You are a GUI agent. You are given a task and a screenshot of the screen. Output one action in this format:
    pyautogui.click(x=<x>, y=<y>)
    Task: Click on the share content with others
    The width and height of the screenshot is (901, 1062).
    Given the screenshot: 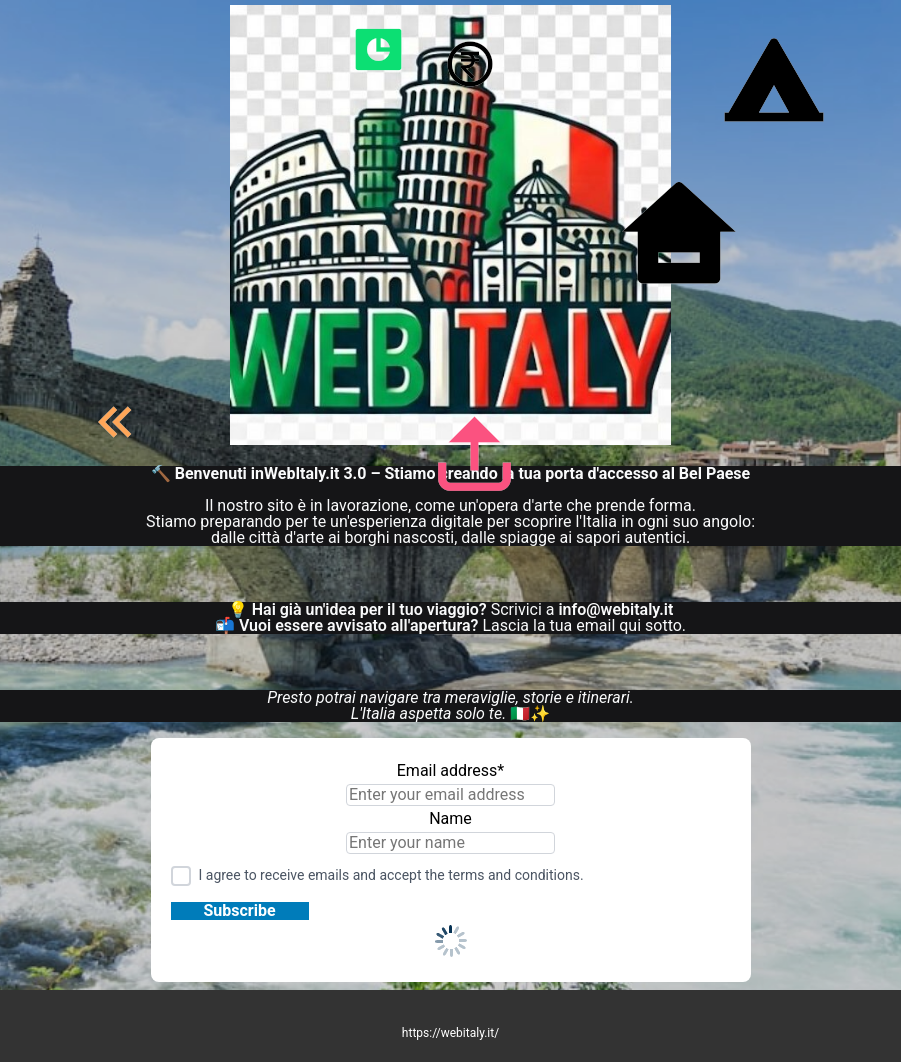 What is the action you would take?
    pyautogui.click(x=474, y=454)
    